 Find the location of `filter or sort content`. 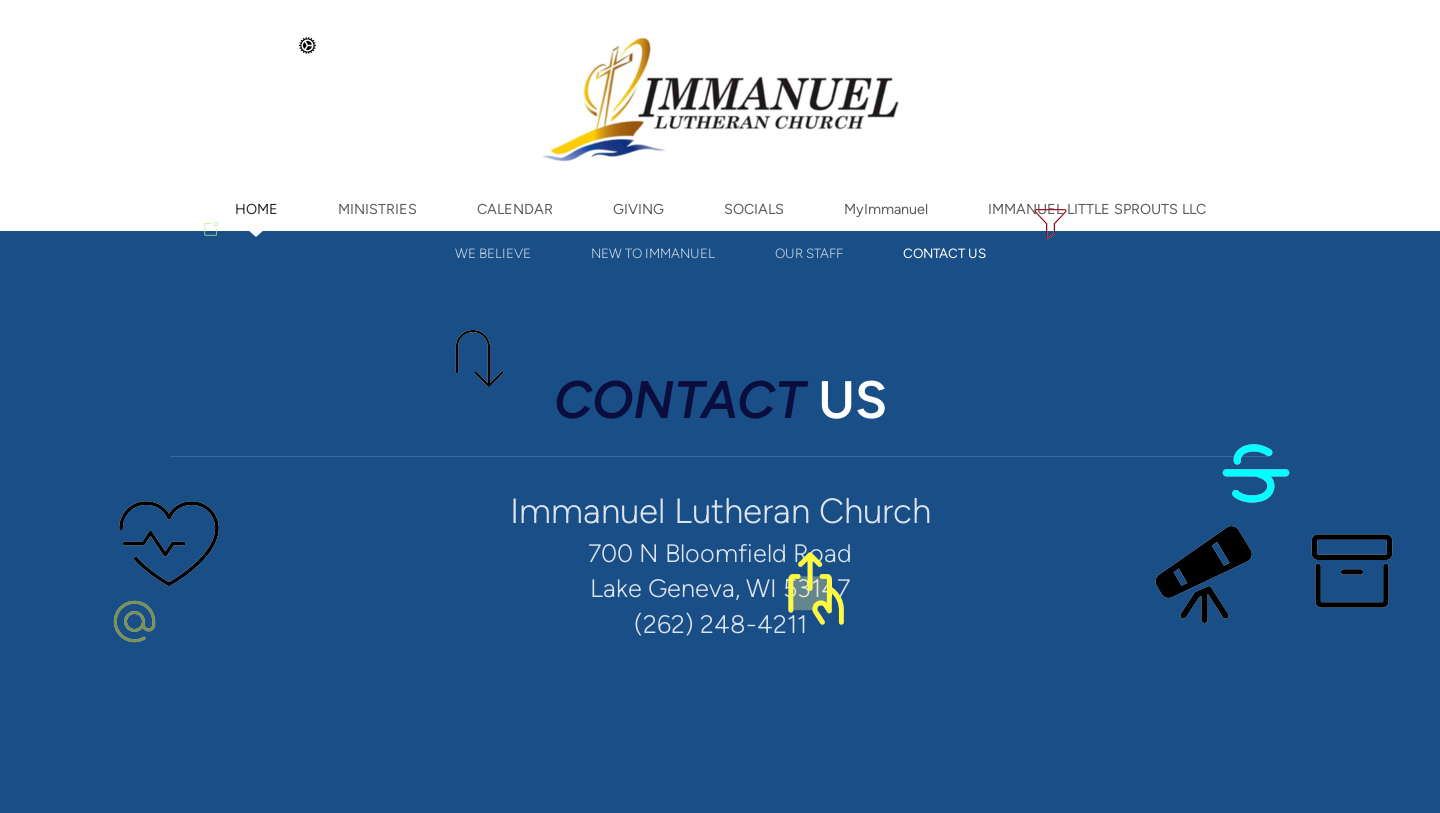

filter or sort content is located at coordinates (1050, 222).